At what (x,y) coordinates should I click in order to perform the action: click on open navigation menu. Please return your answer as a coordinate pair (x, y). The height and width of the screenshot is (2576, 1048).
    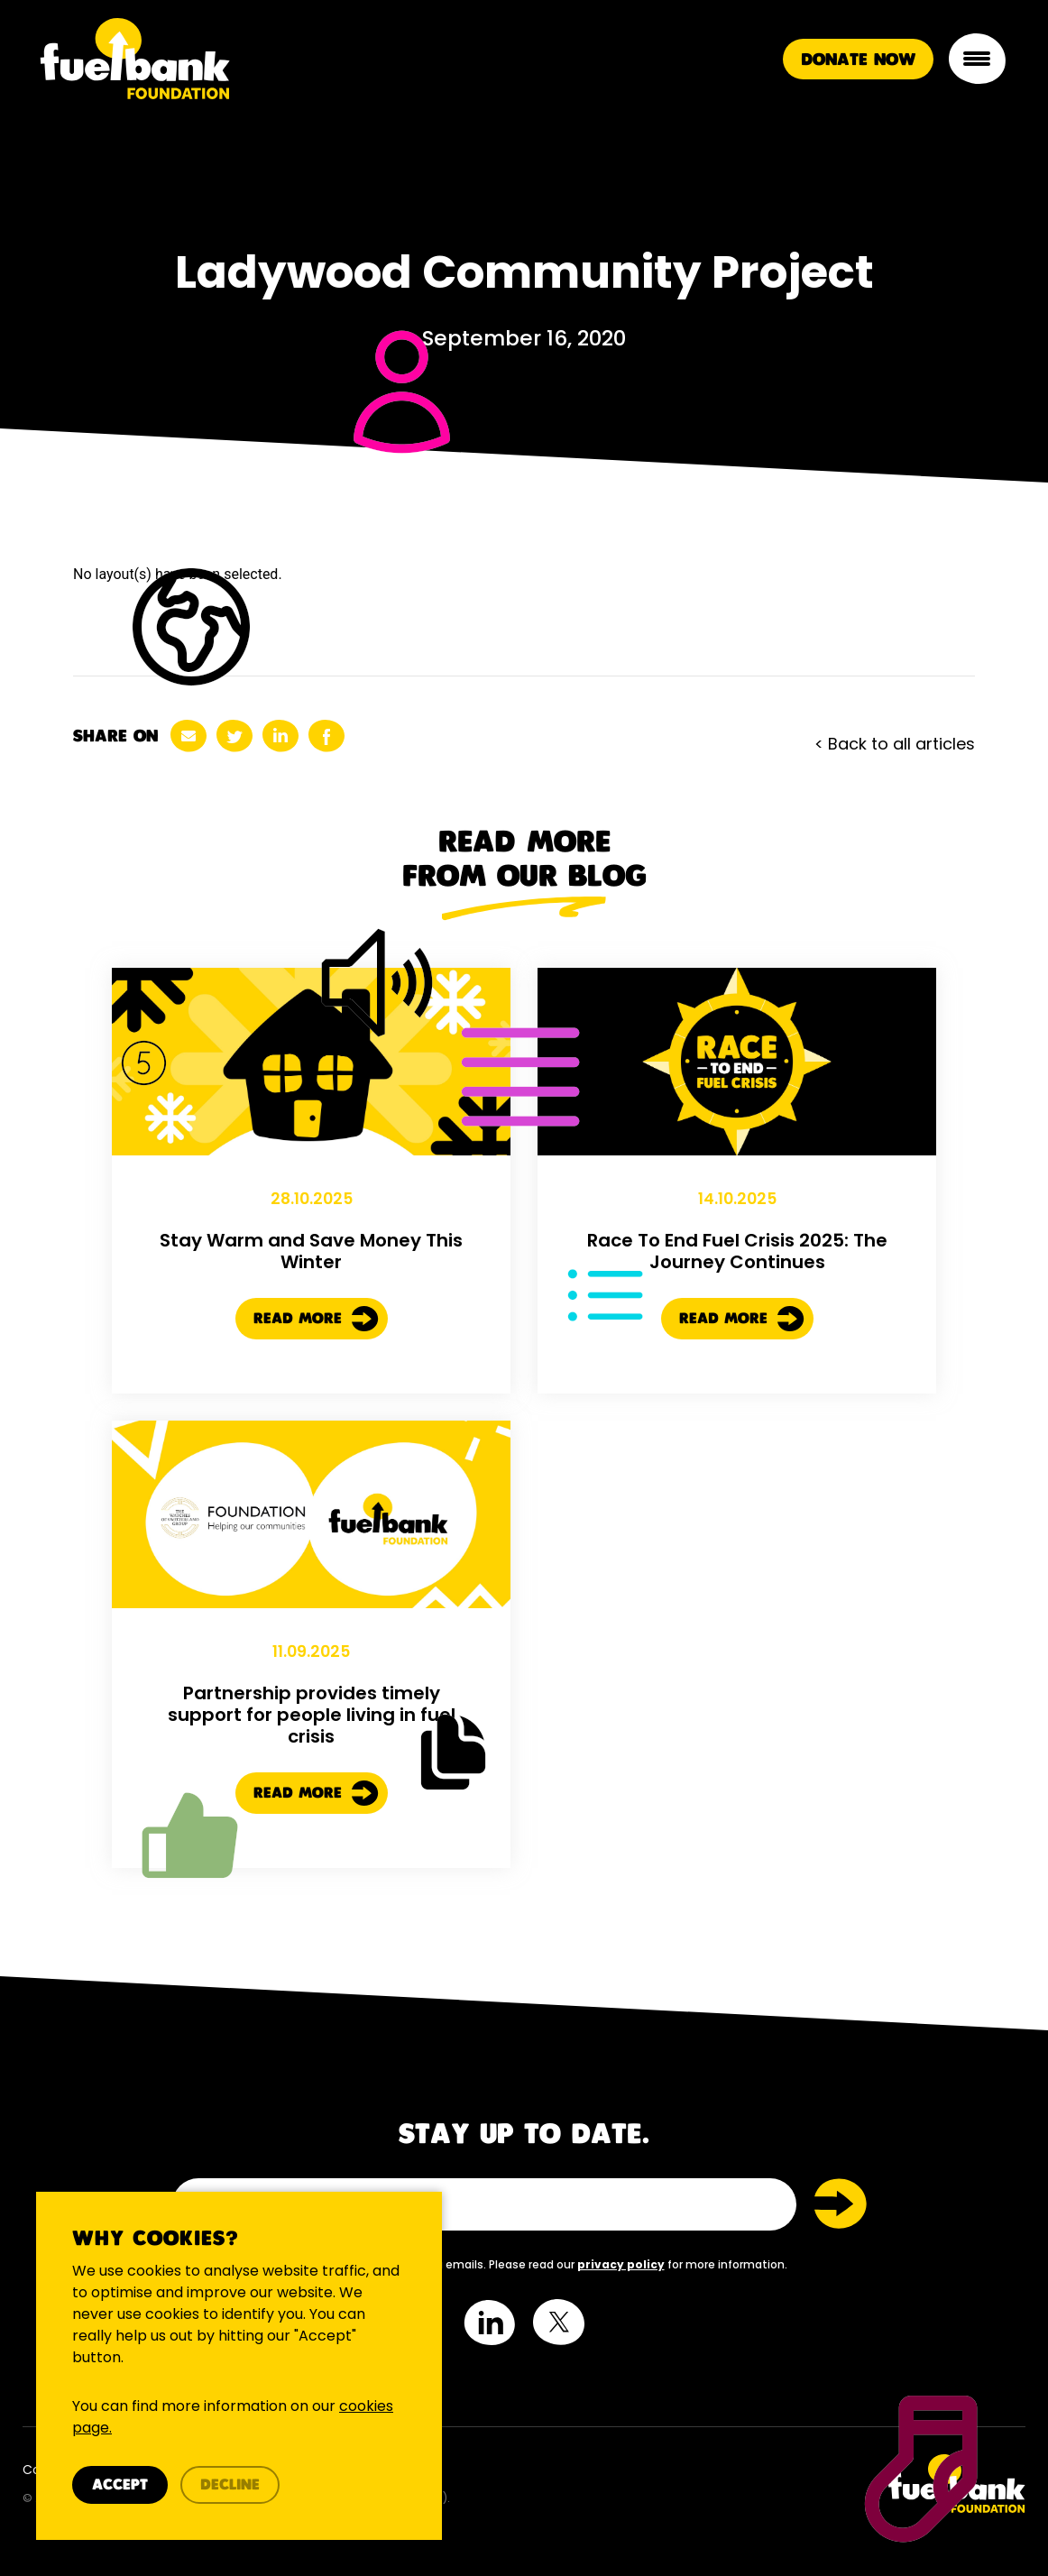
    Looking at the image, I should click on (520, 1077).